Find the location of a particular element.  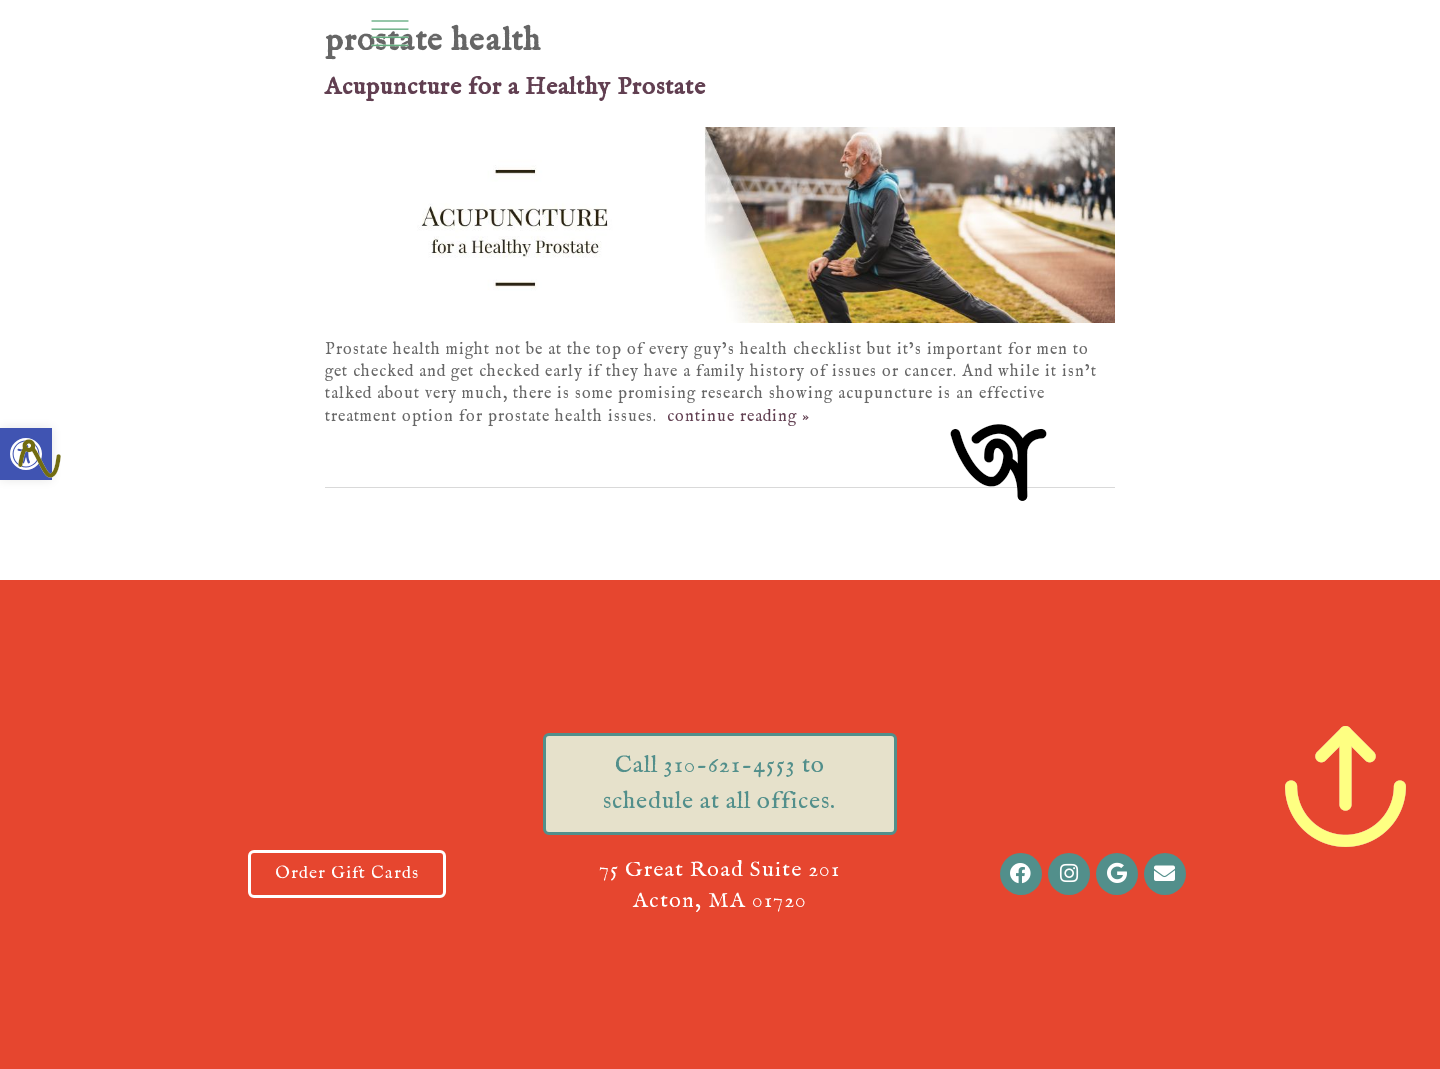

switch to bangla language input is located at coordinates (998, 462).